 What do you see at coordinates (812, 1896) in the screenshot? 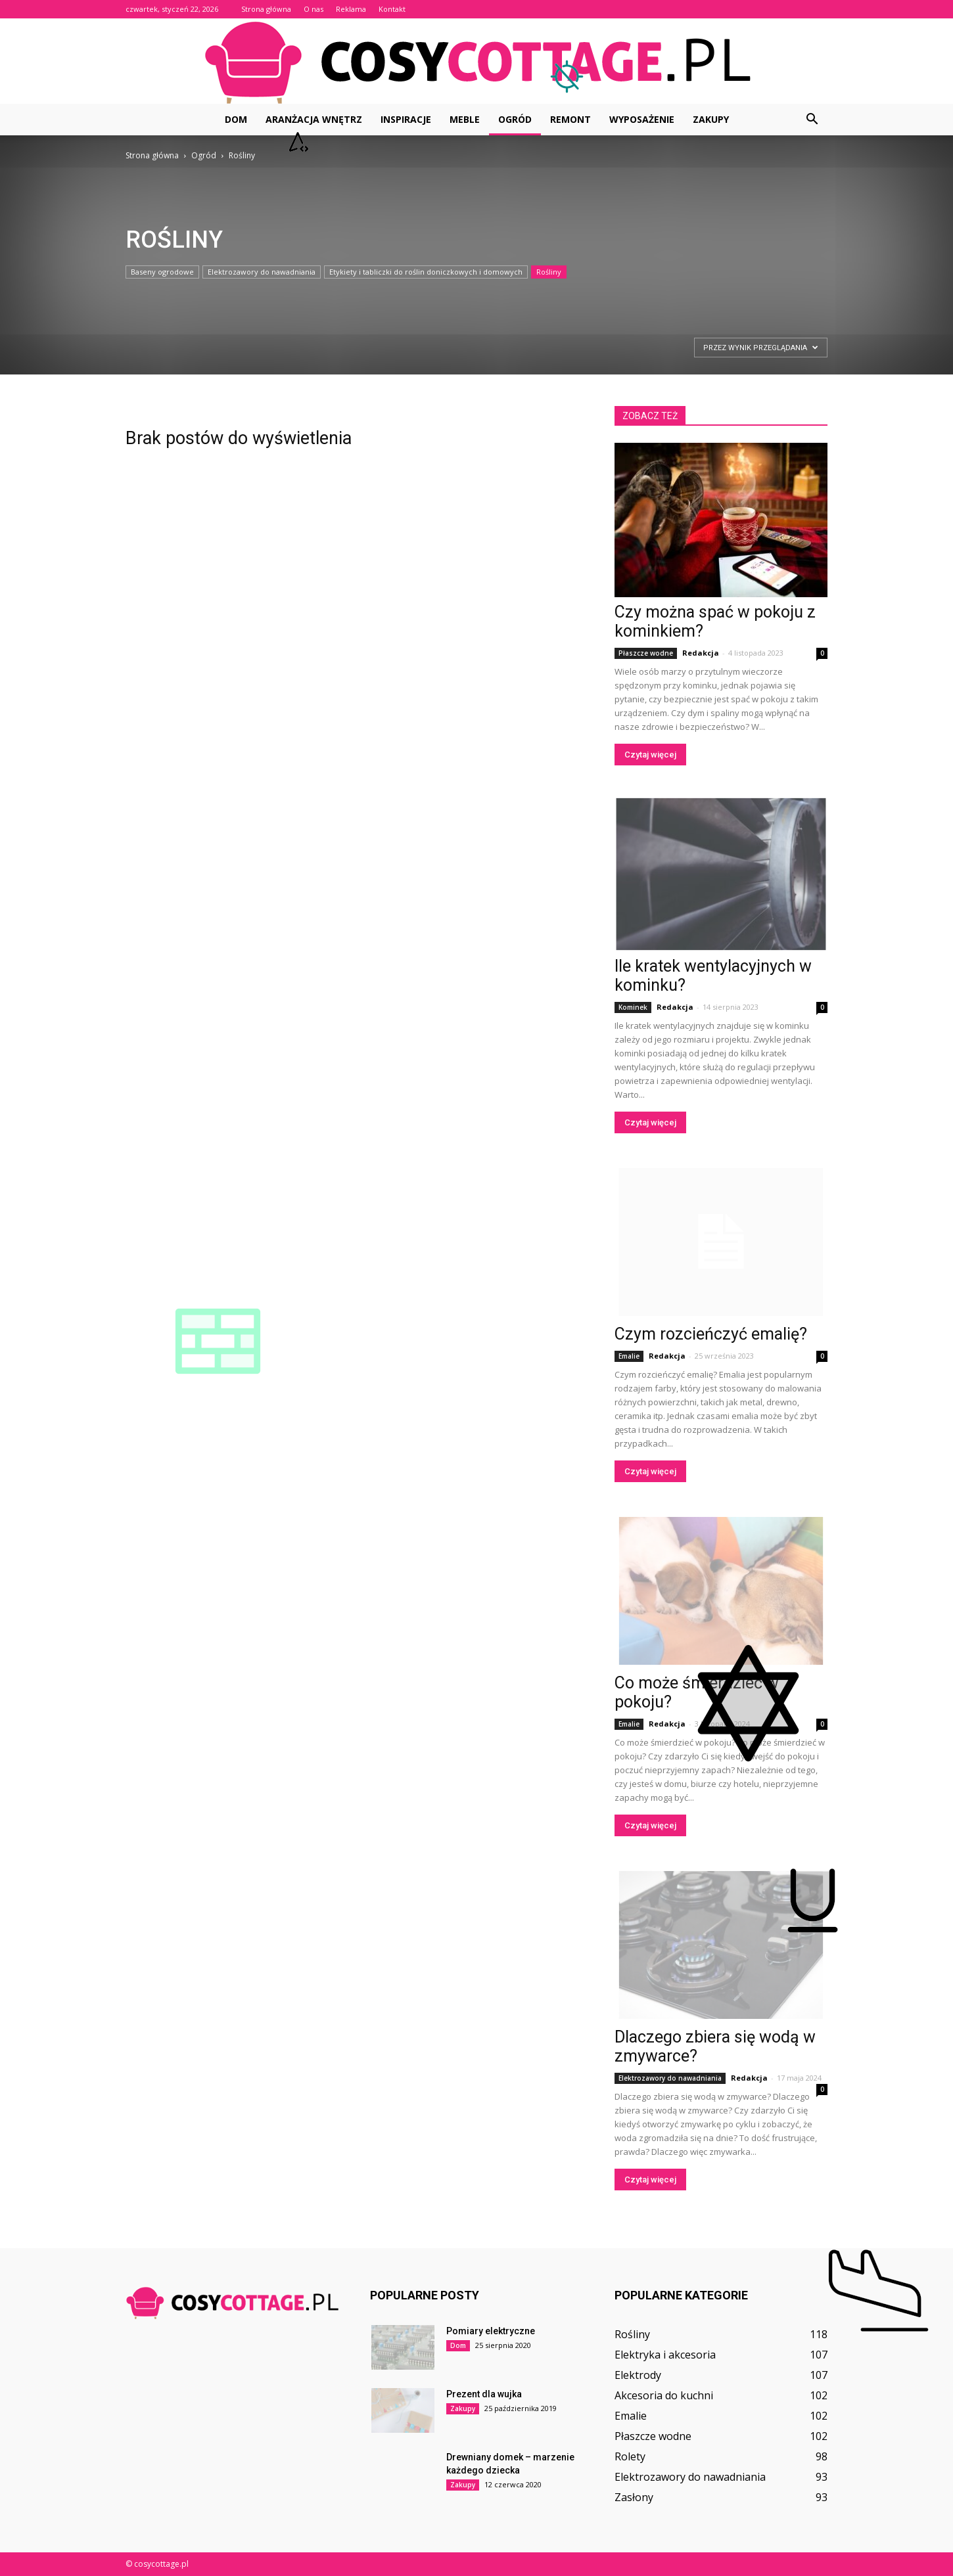
I see `apply underline formatting to selected text` at bounding box center [812, 1896].